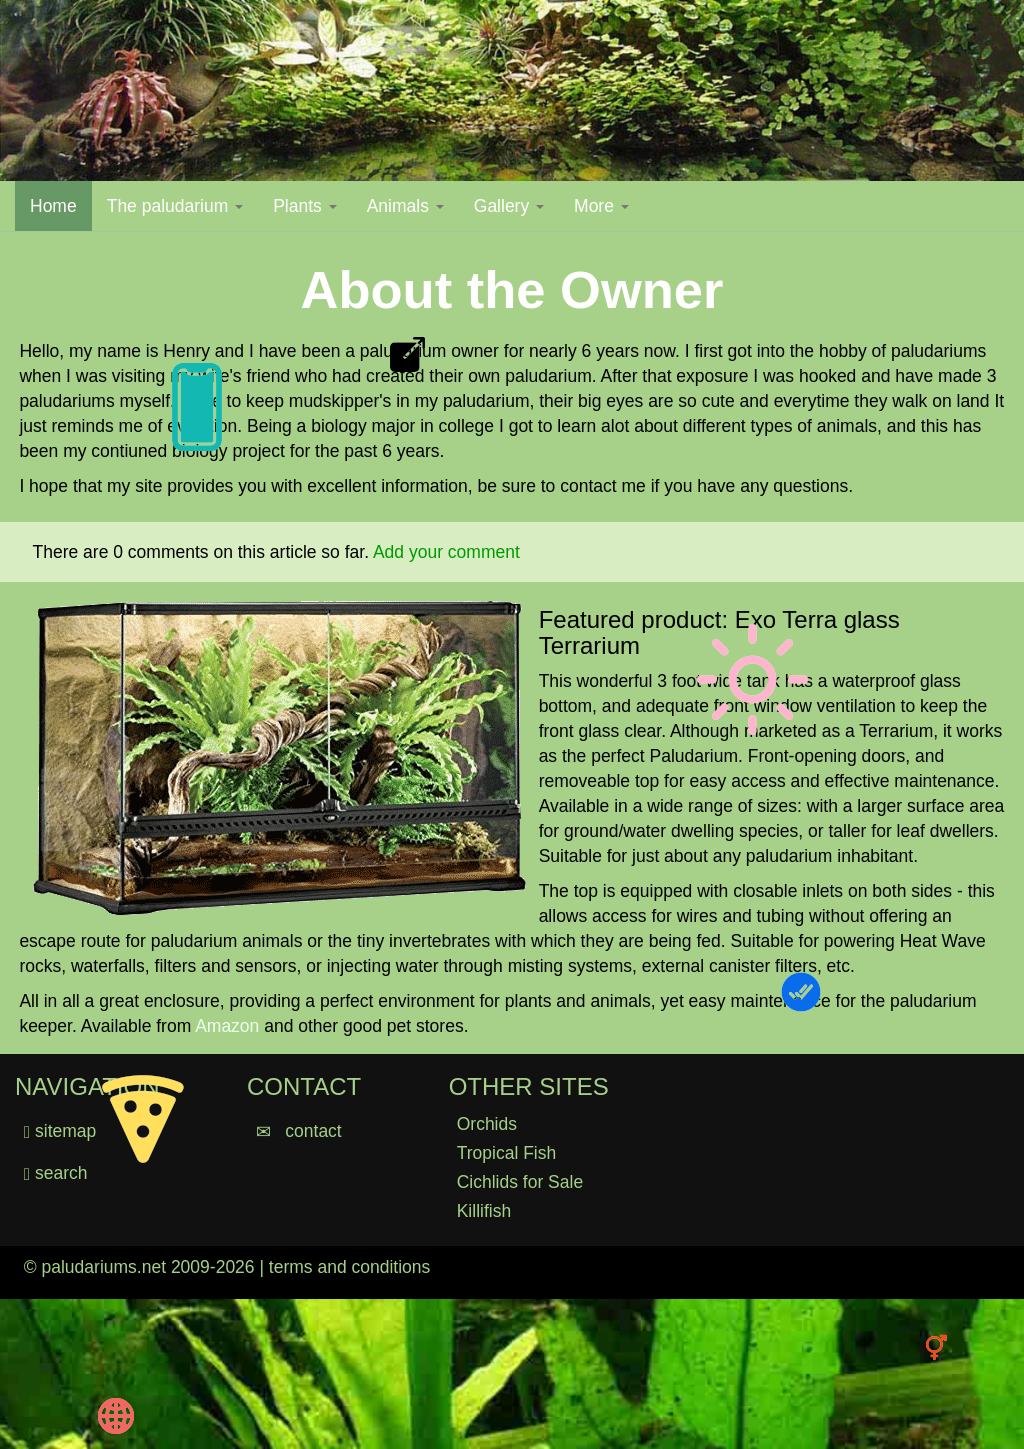 The width and height of the screenshot is (1024, 1449). What do you see at coordinates (197, 407) in the screenshot?
I see `switch to mobile view` at bounding box center [197, 407].